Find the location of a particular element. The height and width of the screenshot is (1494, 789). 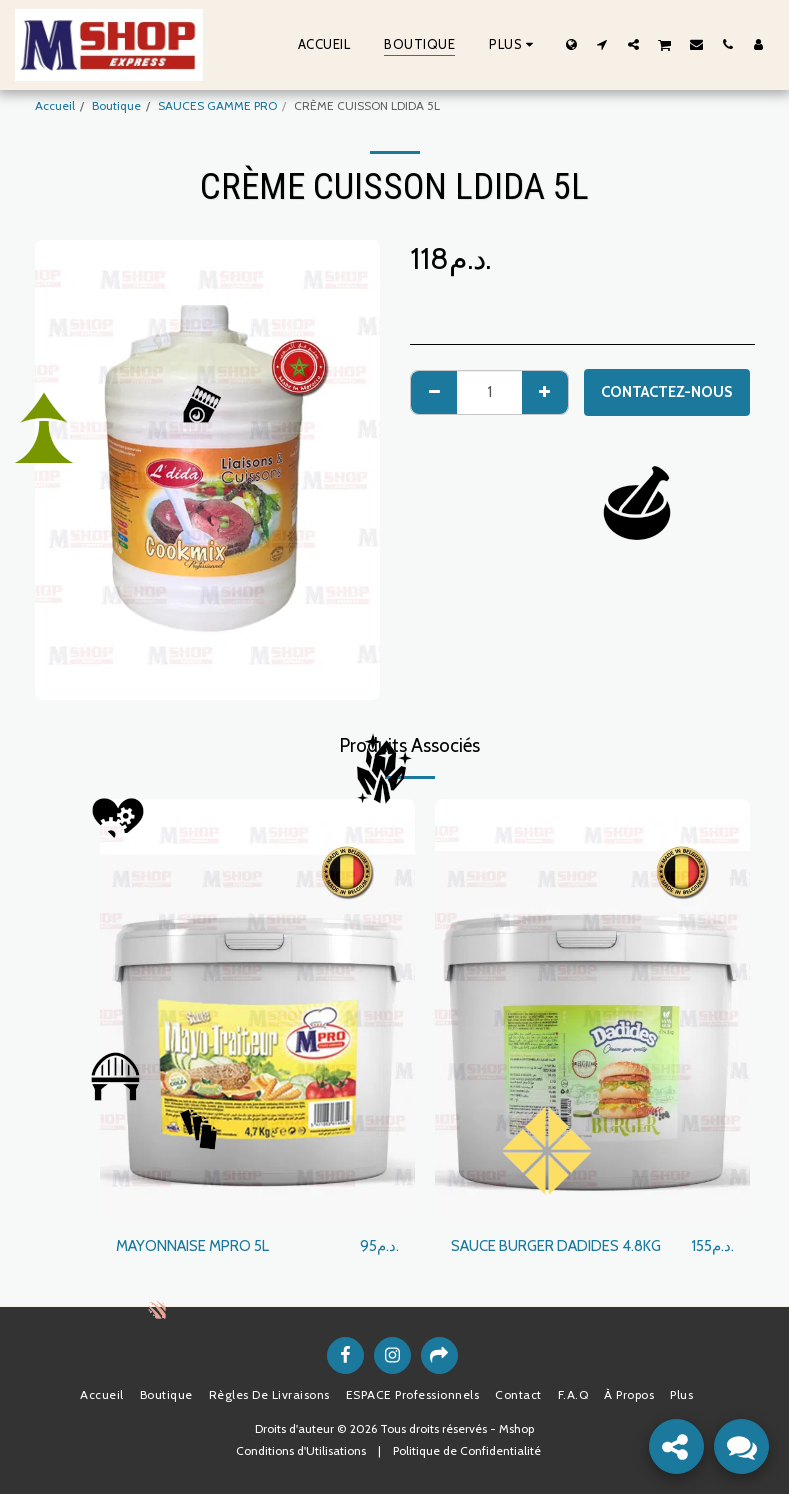

view collected minerals or crystals is located at coordinates (384, 768).